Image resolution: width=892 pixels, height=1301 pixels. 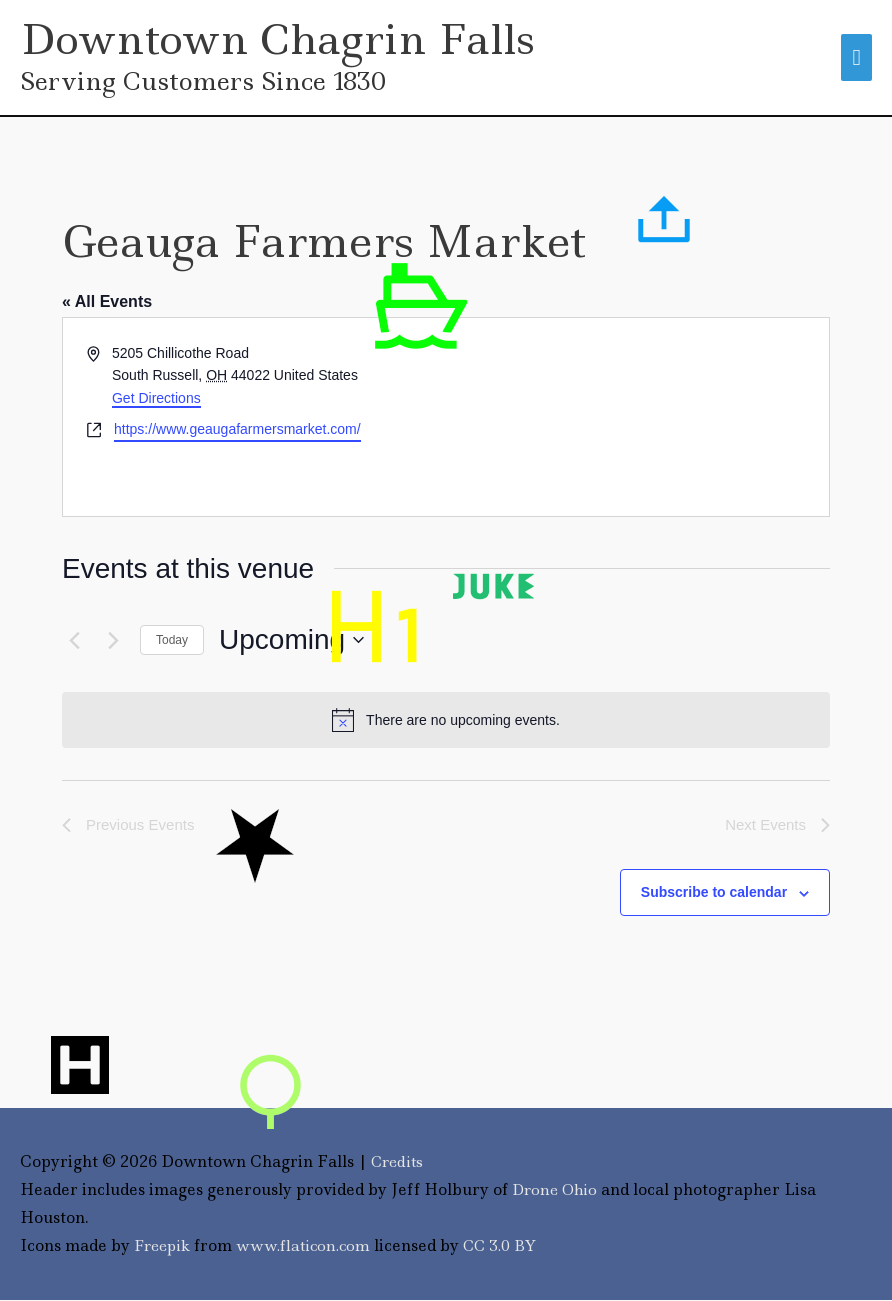 I want to click on open the Nebula streaming app, so click(x=255, y=846).